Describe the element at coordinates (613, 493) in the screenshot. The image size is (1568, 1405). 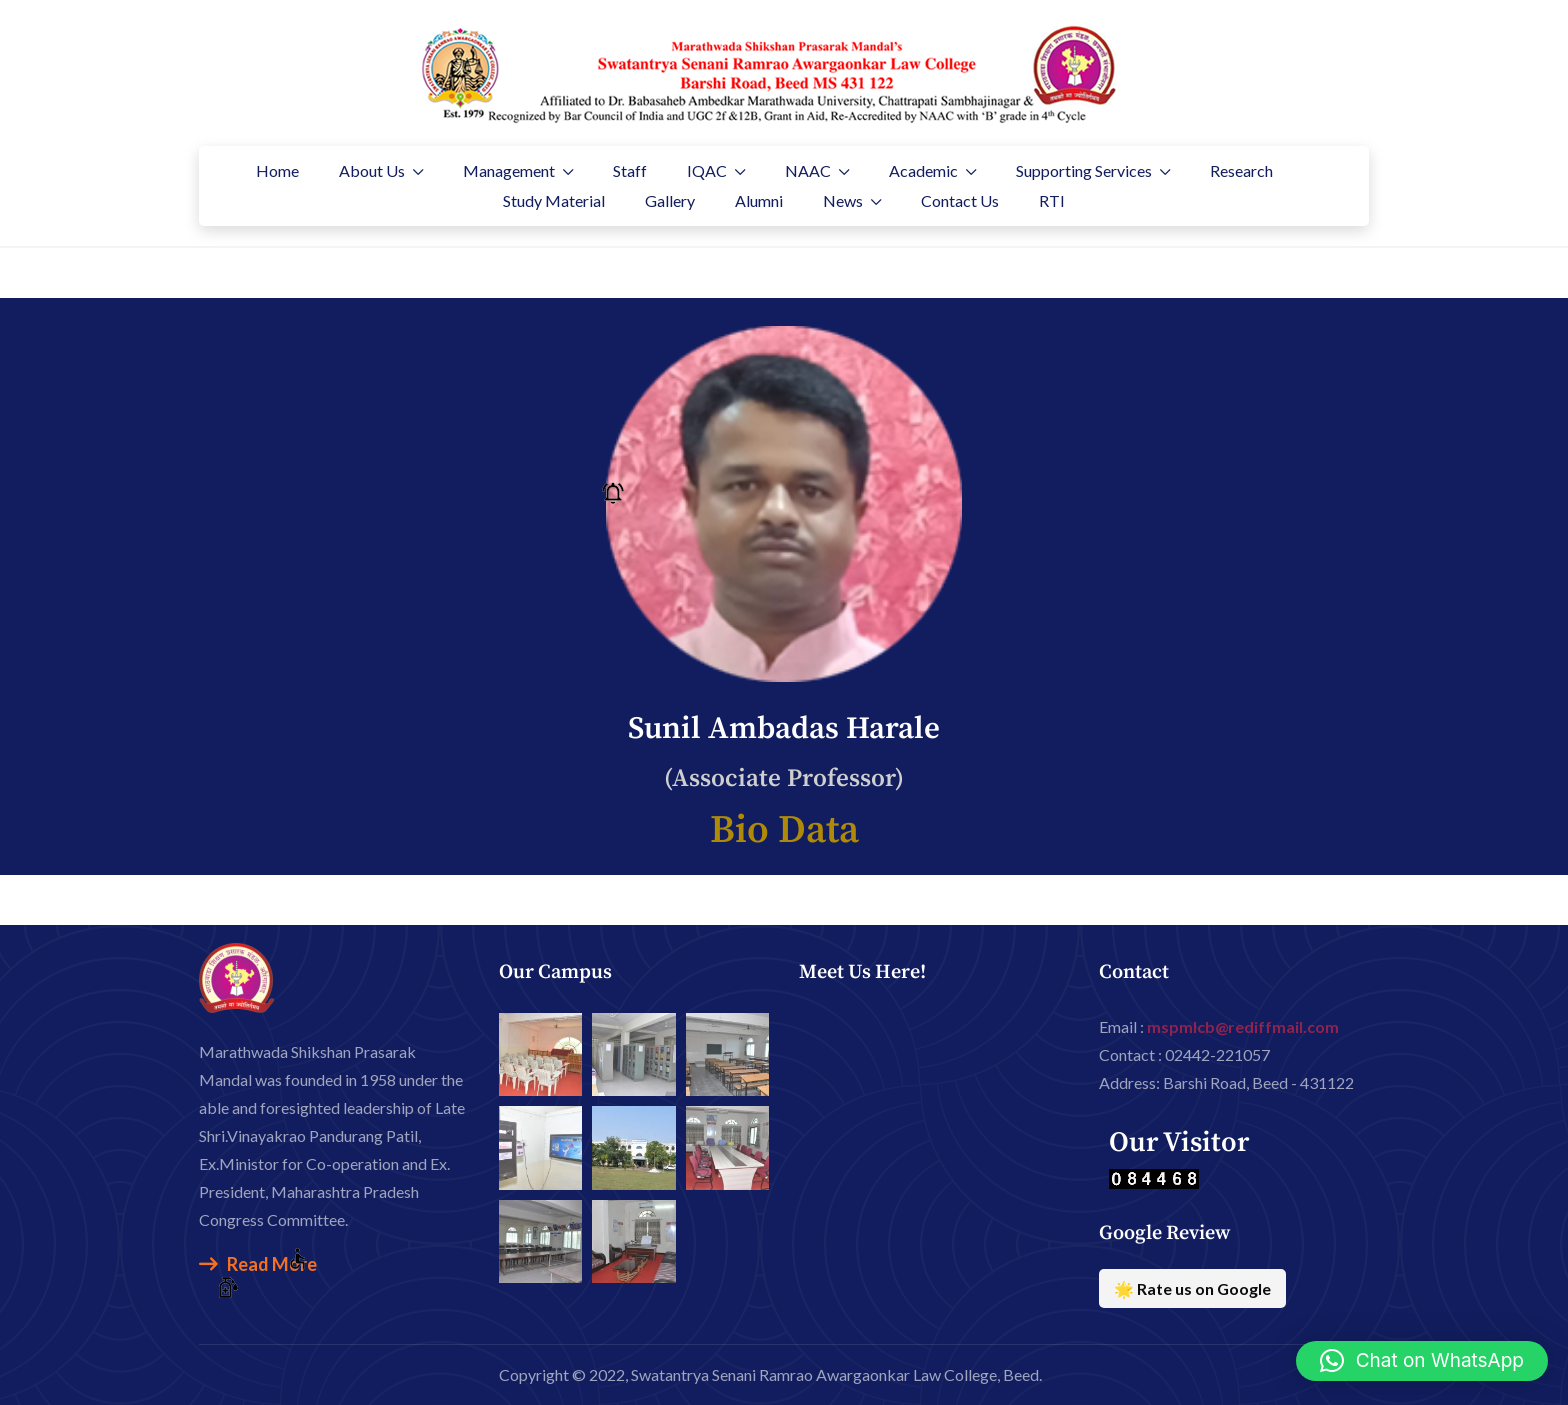
I see `indicates new or active notifications` at that location.